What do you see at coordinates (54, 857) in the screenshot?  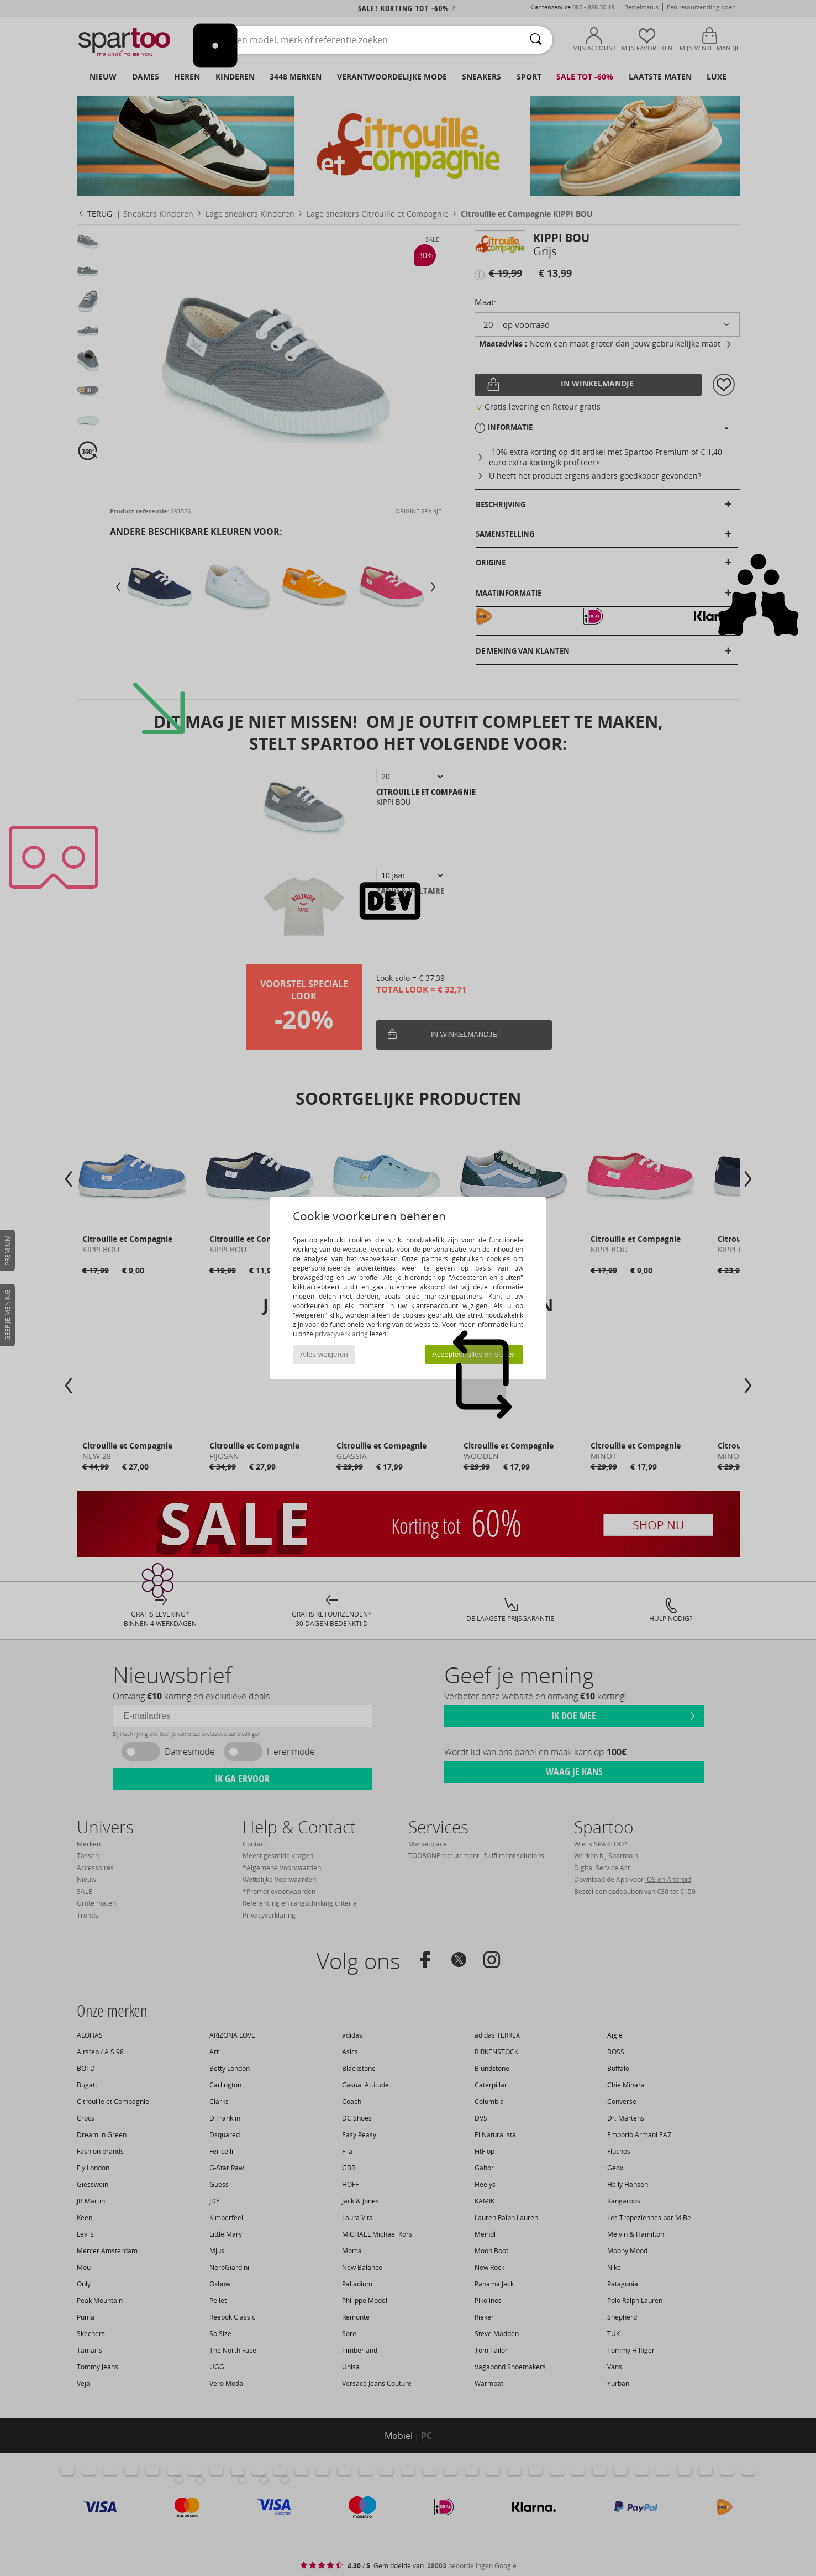 I see `launch VR or virtual reality mode` at bounding box center [54, 857].